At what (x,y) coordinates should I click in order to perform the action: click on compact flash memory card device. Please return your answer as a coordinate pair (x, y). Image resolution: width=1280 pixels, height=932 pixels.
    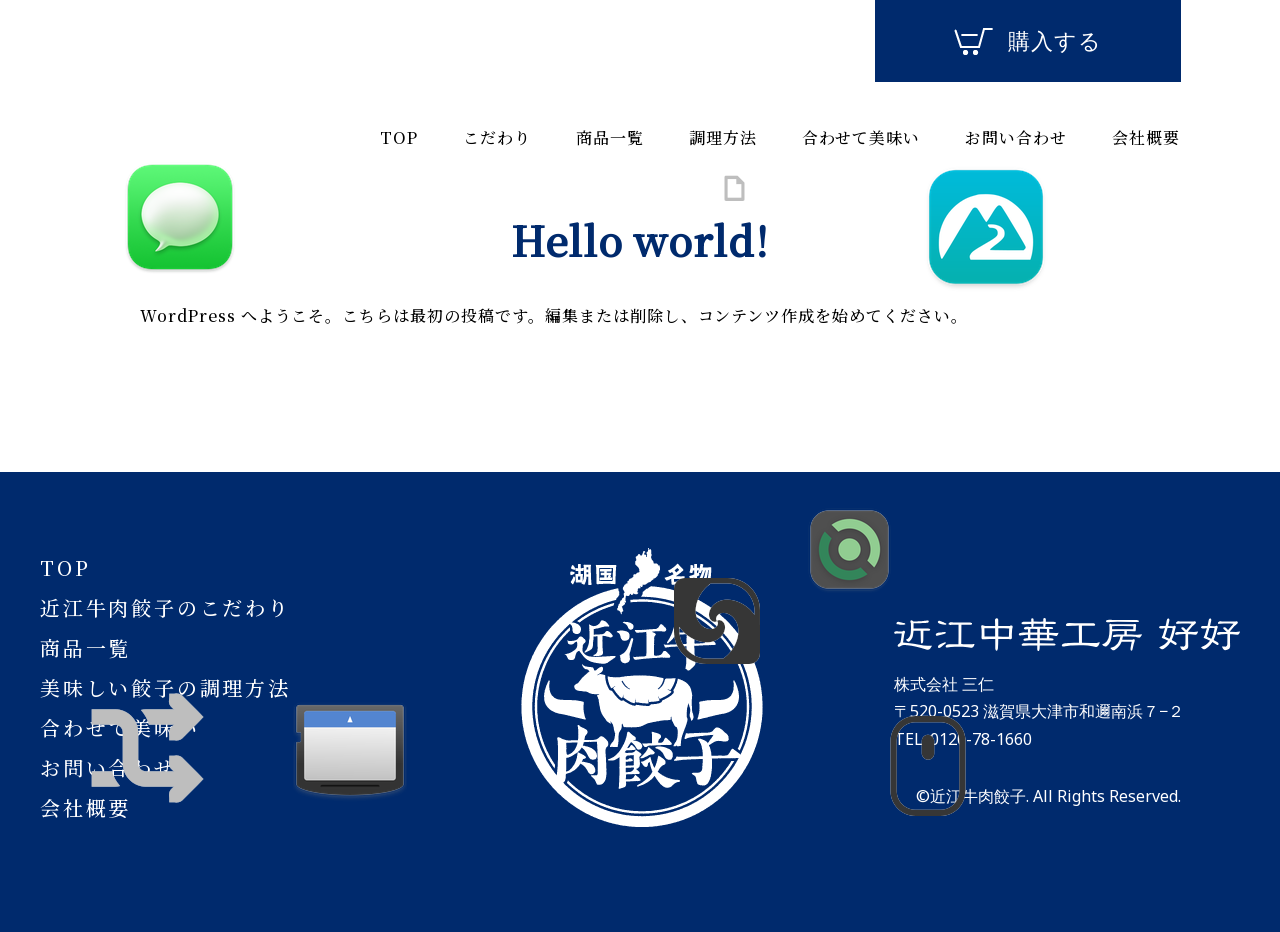
    Looking at the image, I should click on (350, 751).